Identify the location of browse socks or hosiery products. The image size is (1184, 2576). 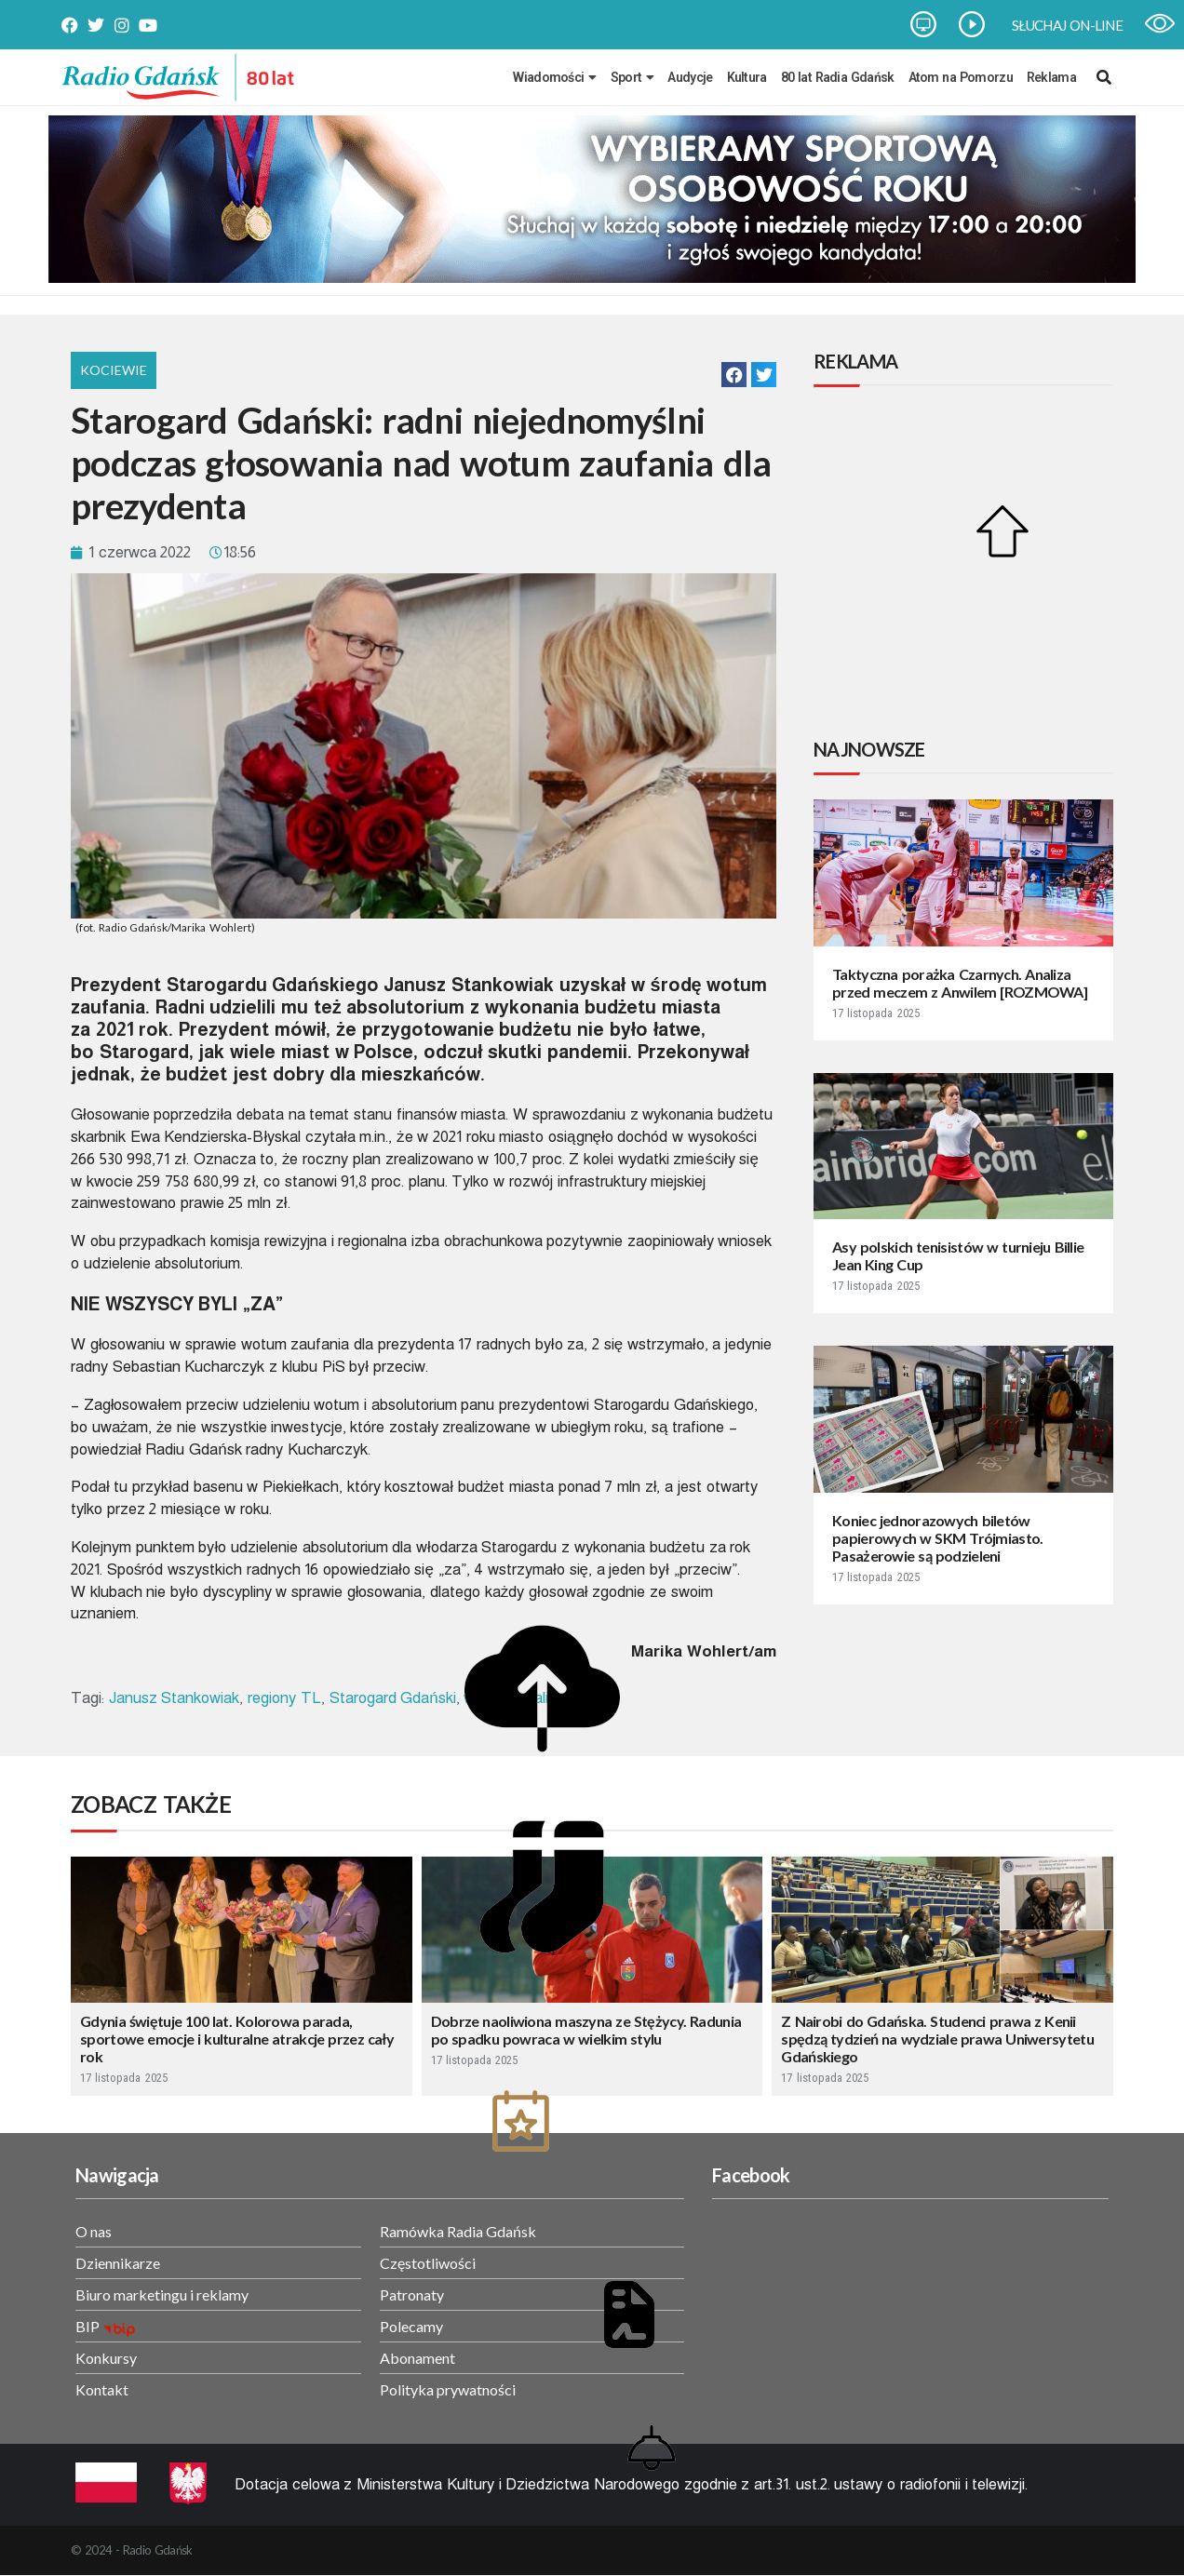
(545, 1886).